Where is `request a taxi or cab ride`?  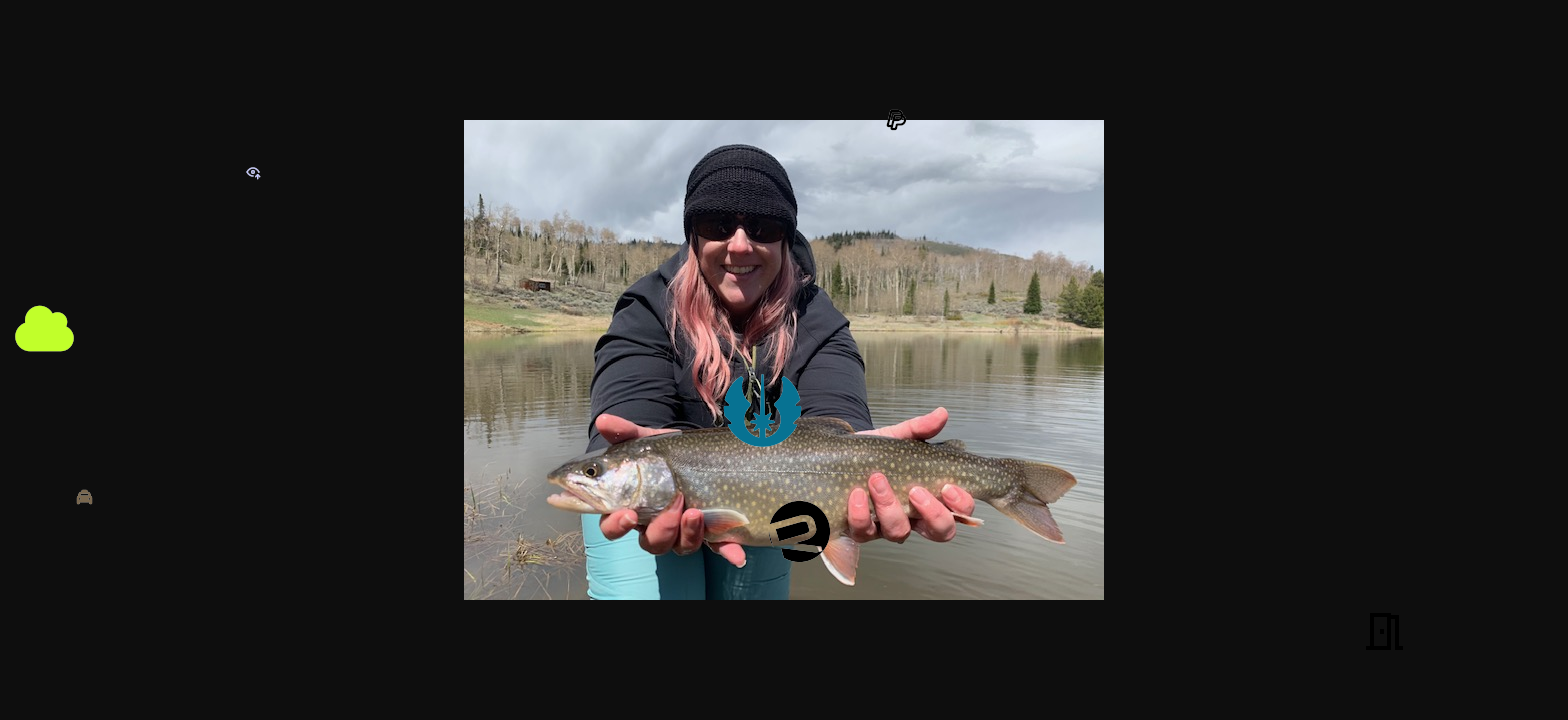 request a taxi or cab ride is located at coordinates (84, 497).